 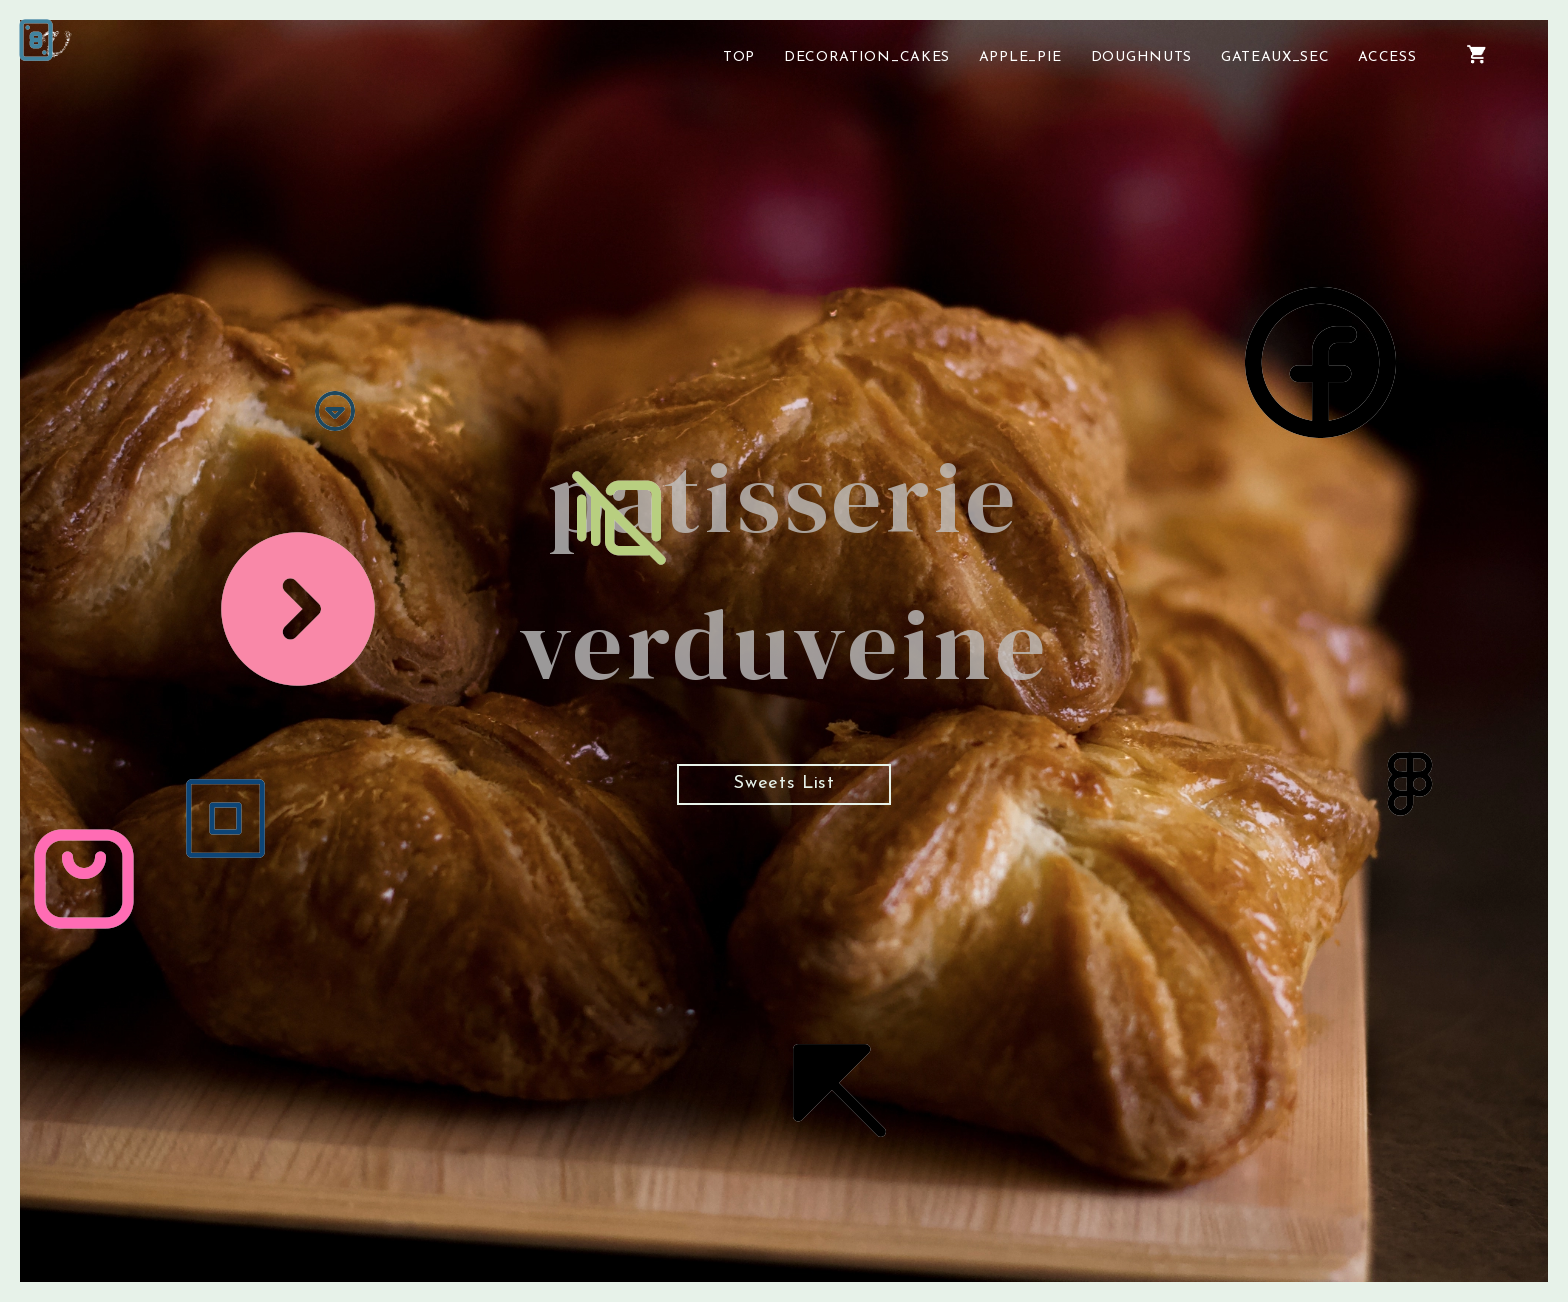 I want to click on open figma design file, so click(x=1410, y=784).